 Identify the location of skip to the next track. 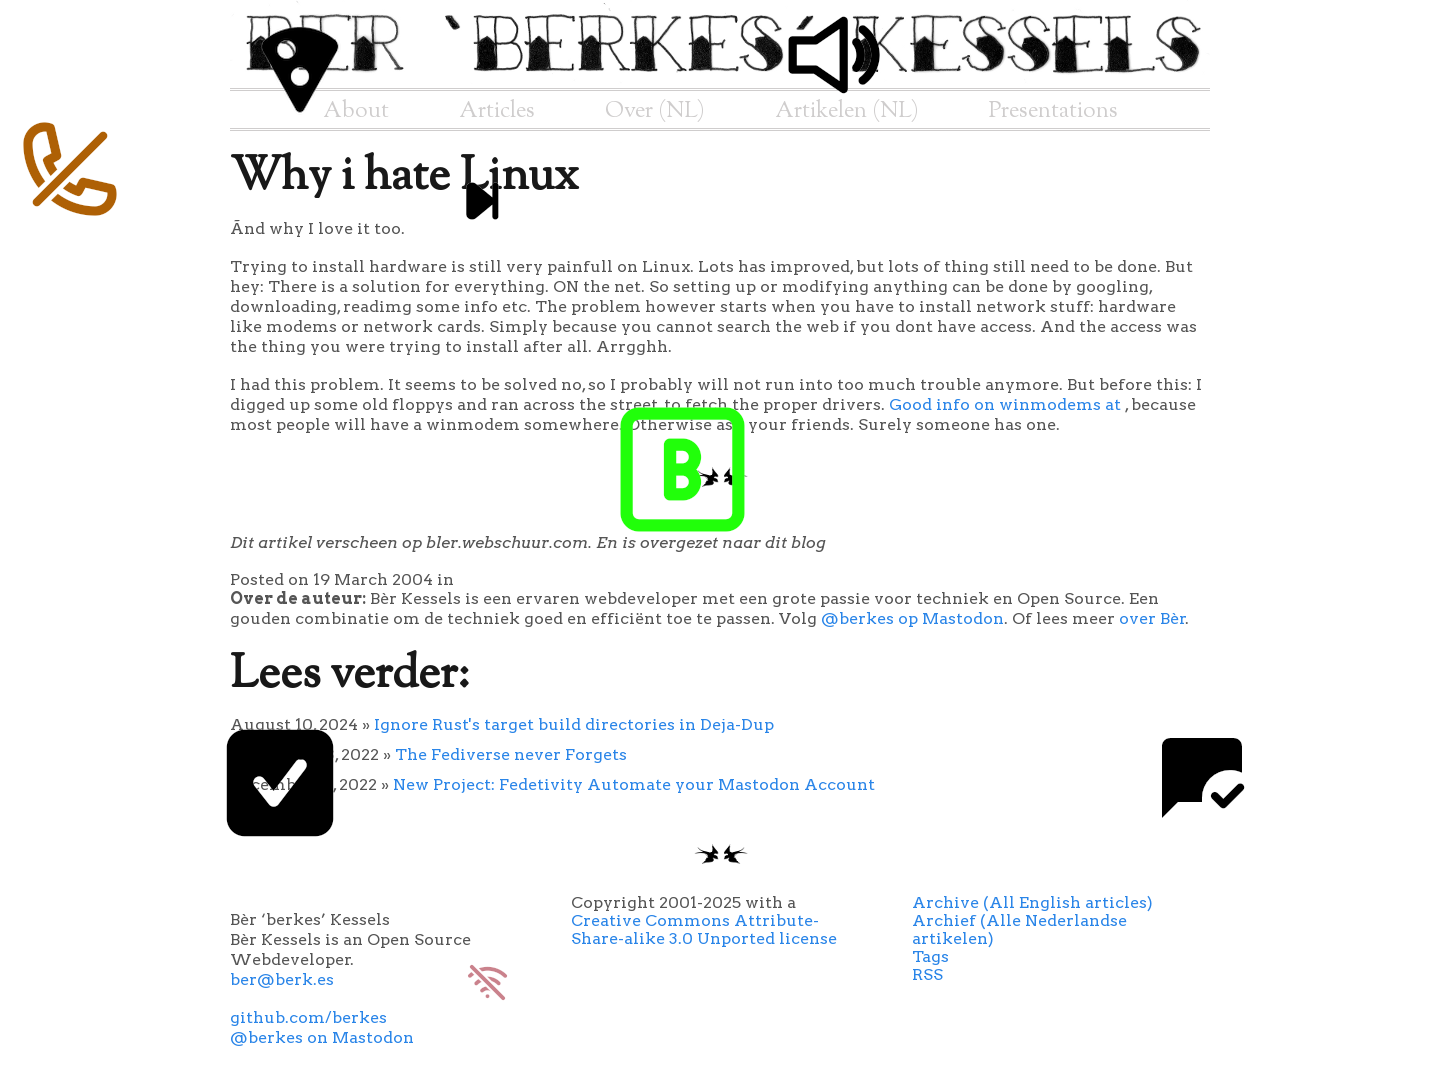
(483, 201).